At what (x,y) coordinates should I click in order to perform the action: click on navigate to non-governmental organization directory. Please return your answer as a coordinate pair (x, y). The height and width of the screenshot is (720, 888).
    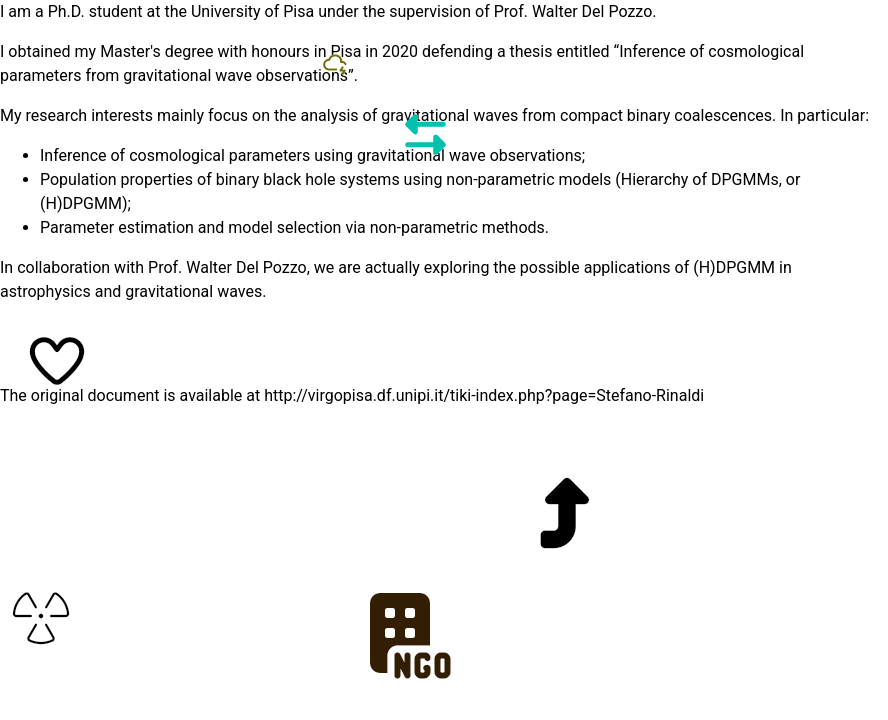
    Looking at the image, I should click on (405, 633).